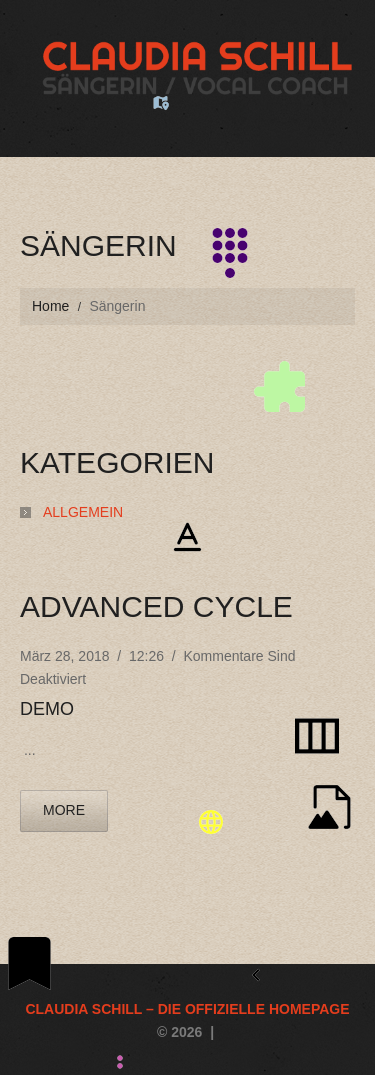 This screenshot has height=1075, width=375. I want to click on view image file, so click(332, 807).